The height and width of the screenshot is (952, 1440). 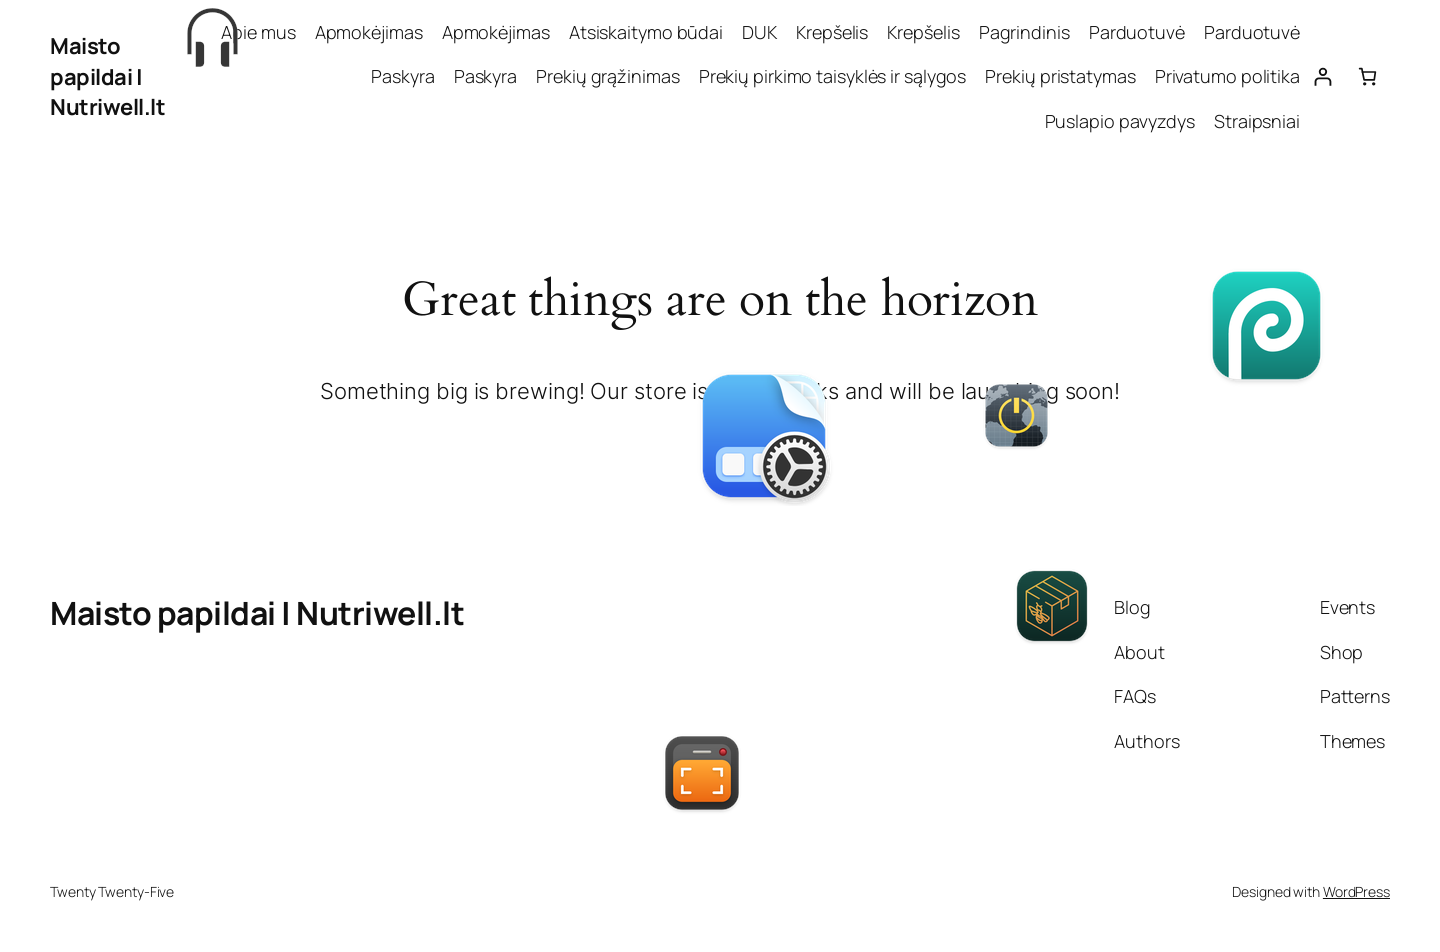 What do you see at coordinates (1266, 325) in the screenshot?
I see `open photopea image editing app` at bounding box center [1266, 325].